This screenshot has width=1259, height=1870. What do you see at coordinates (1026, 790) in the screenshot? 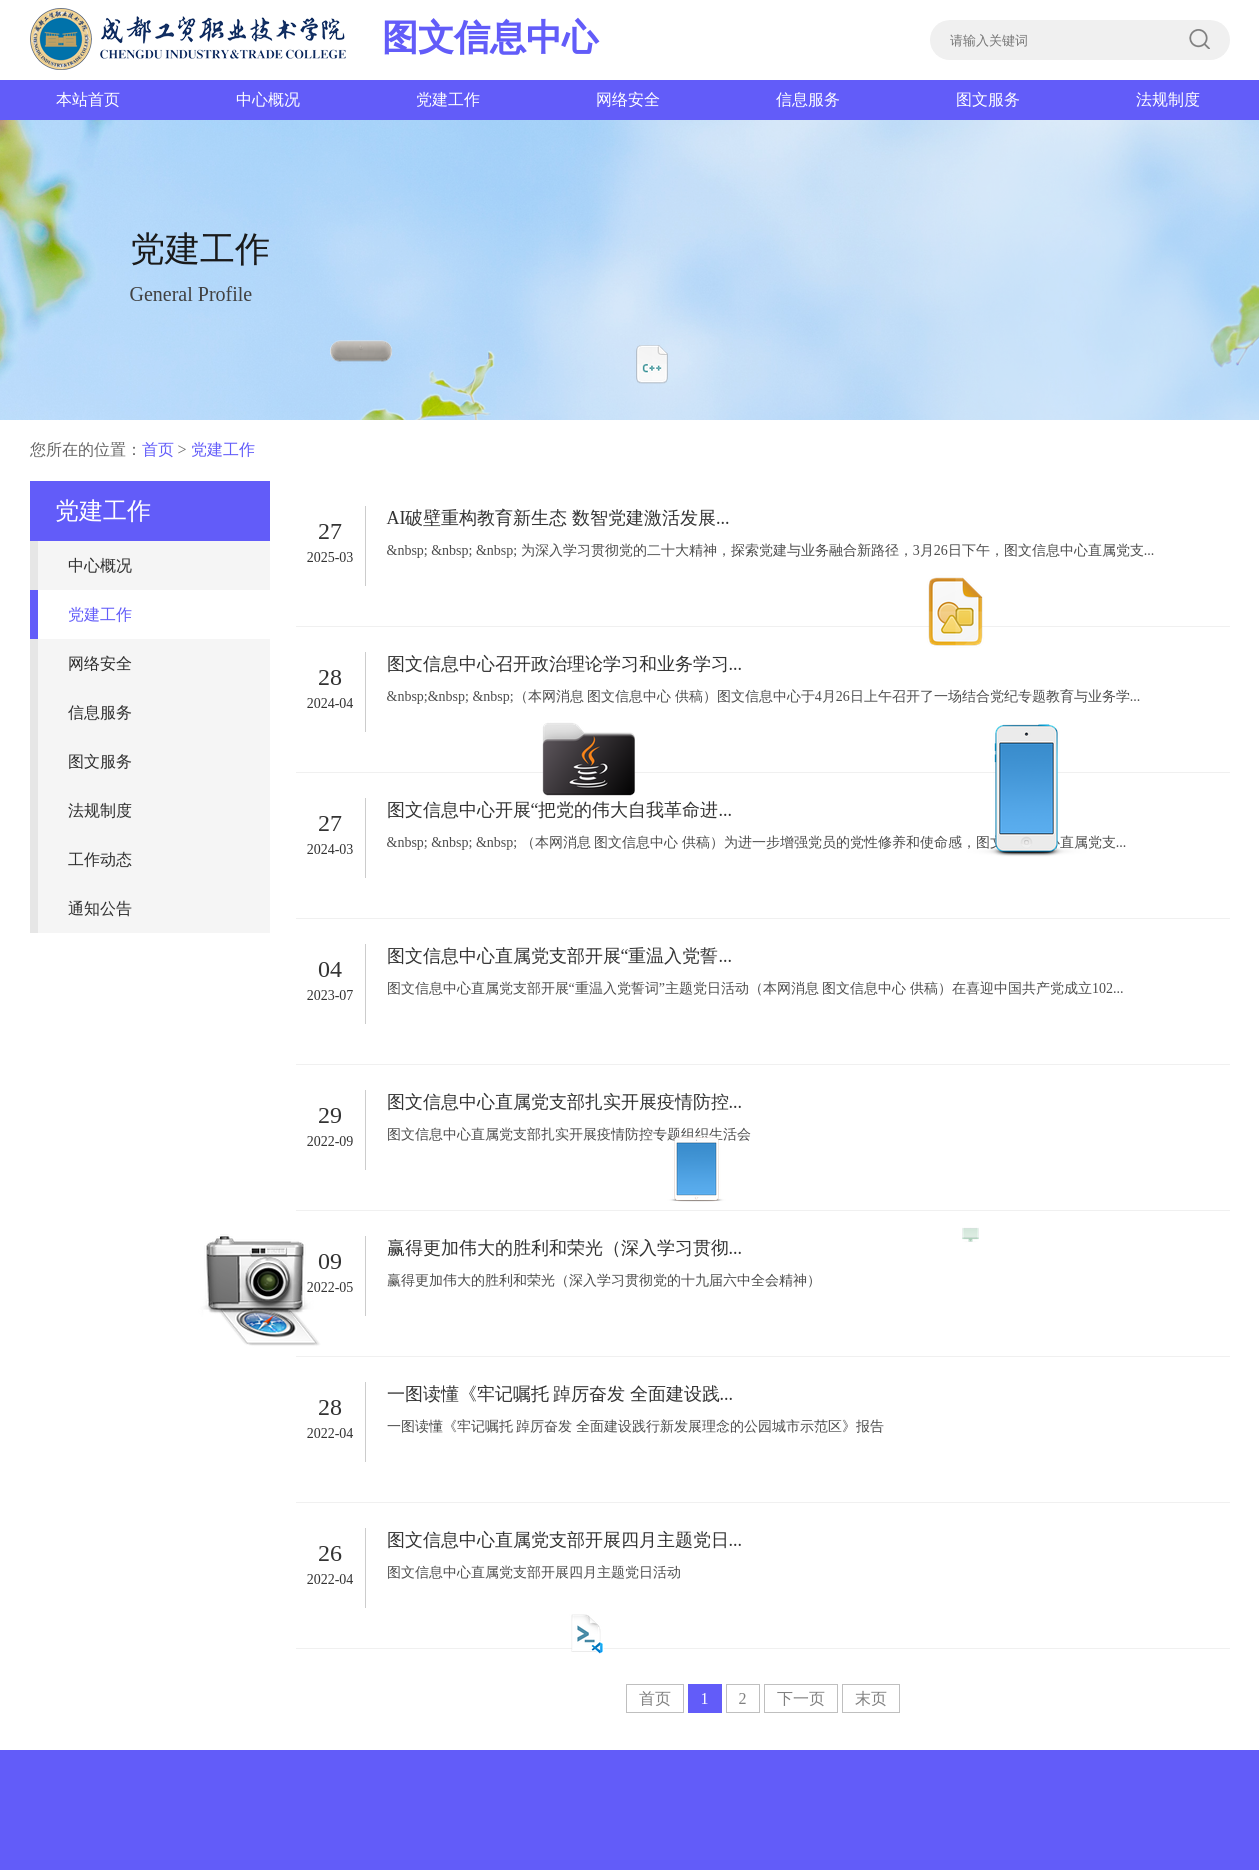
I see `iPod Touch device connected` at bounding box center [1026, 790].